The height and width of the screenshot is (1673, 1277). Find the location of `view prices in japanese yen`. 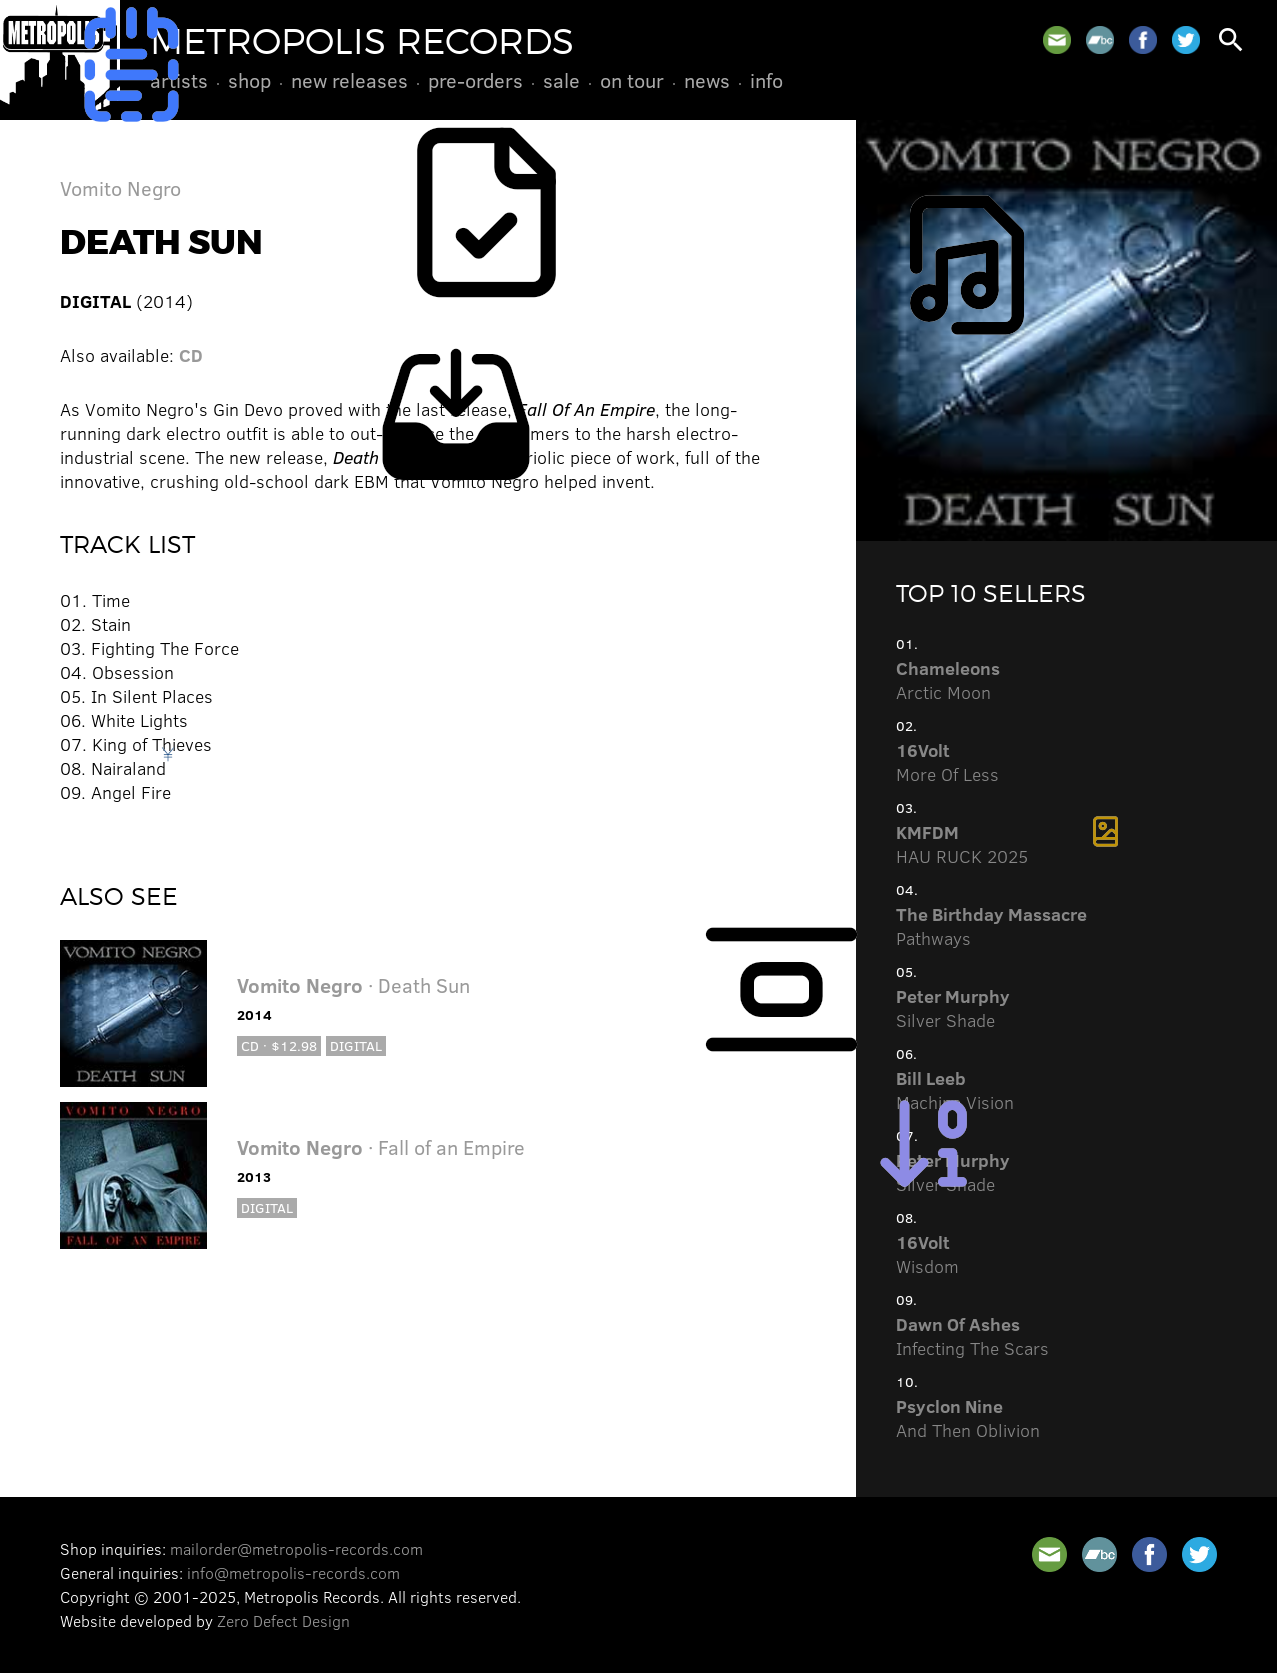

view prices in japanese yen is located at coordinates (168, 754).